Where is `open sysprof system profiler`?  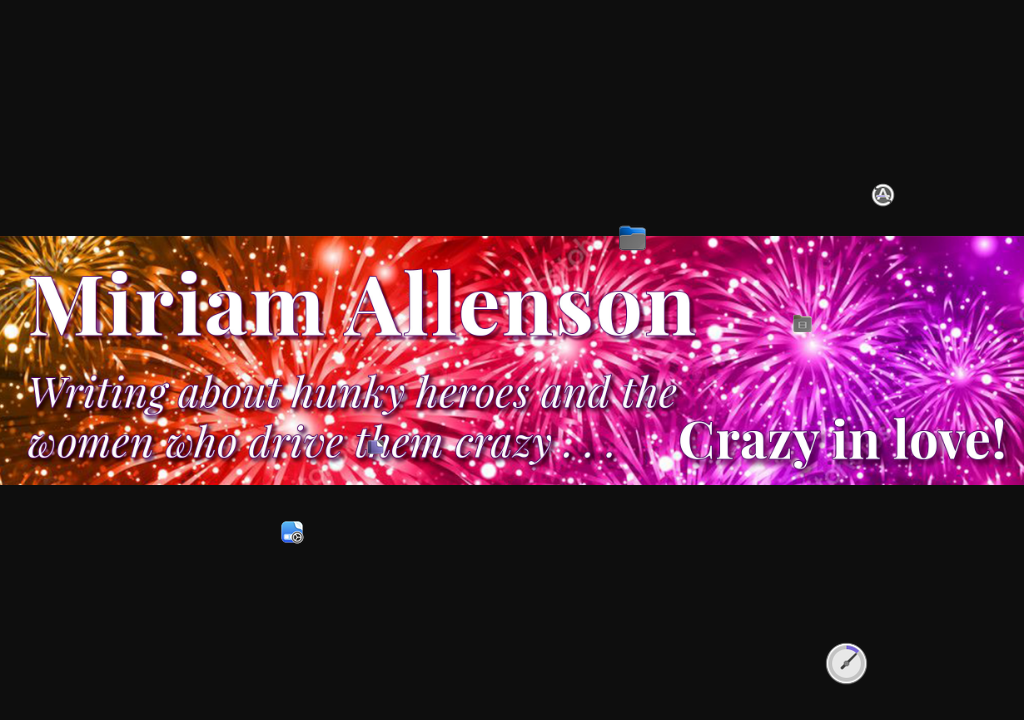
open sysprof system profiler is located at coordinates (846, 663).